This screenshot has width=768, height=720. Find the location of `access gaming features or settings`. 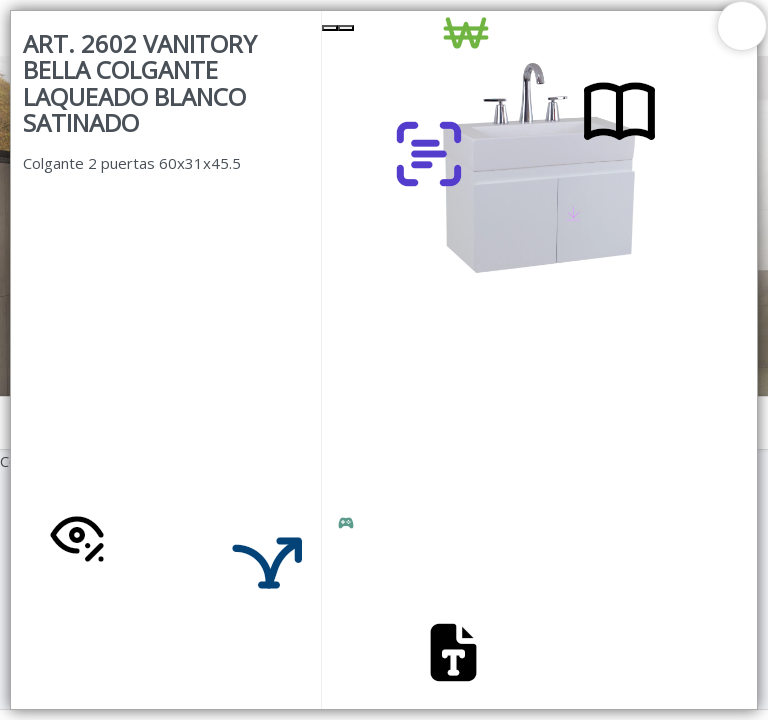

access gaming features or settings is located at coordinates (346, 523).